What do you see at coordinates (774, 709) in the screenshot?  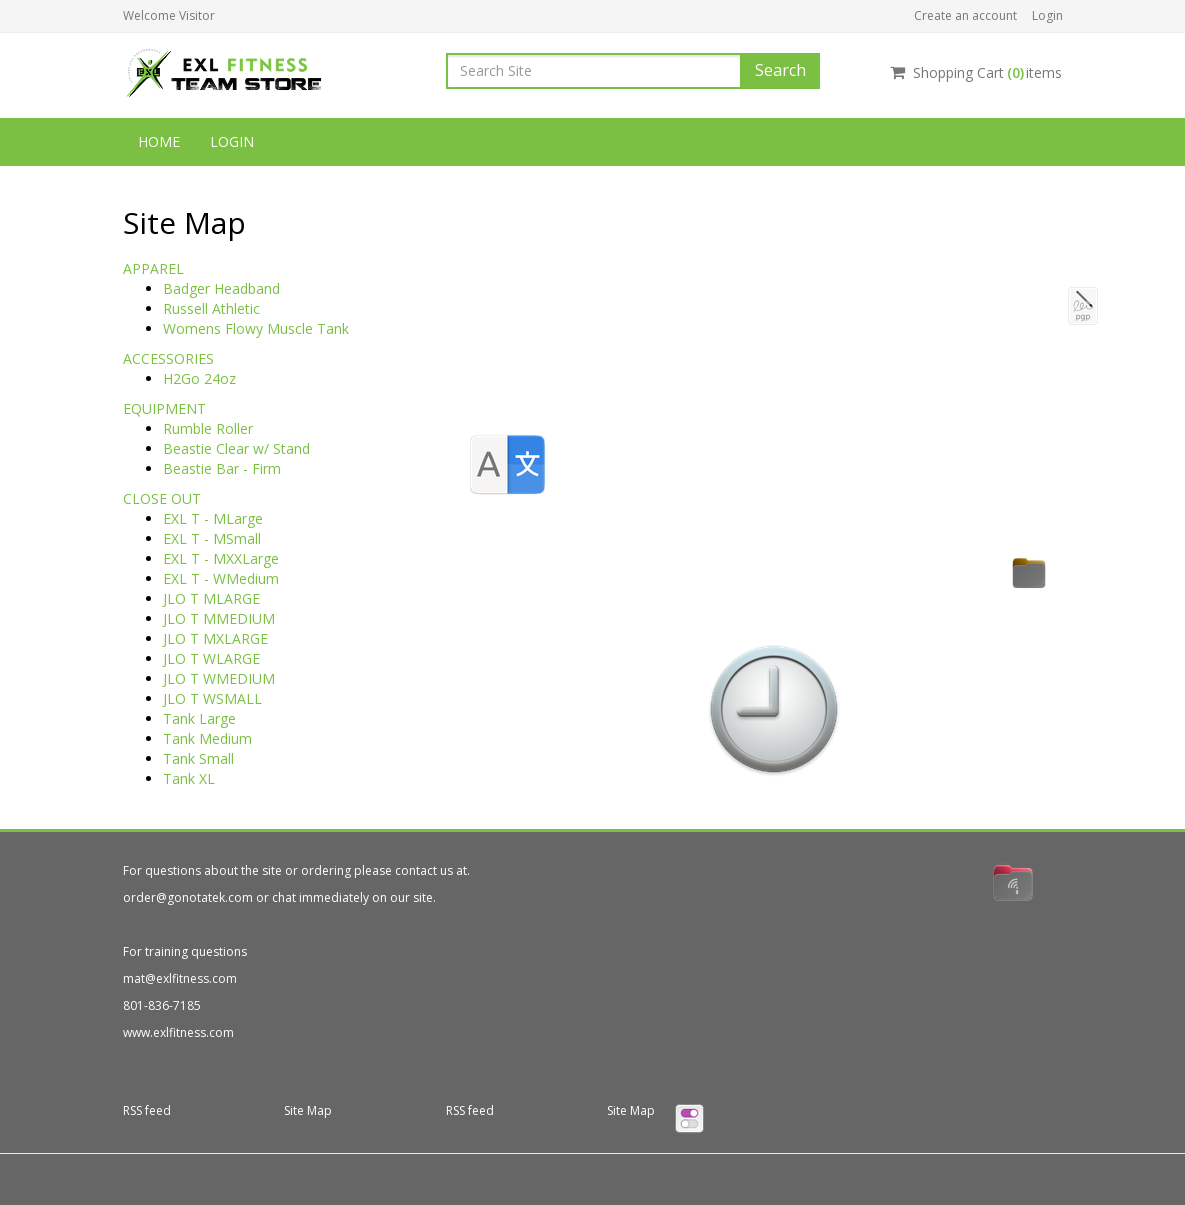 I see `view all recently accessed files` at bounding box center [774, 709].